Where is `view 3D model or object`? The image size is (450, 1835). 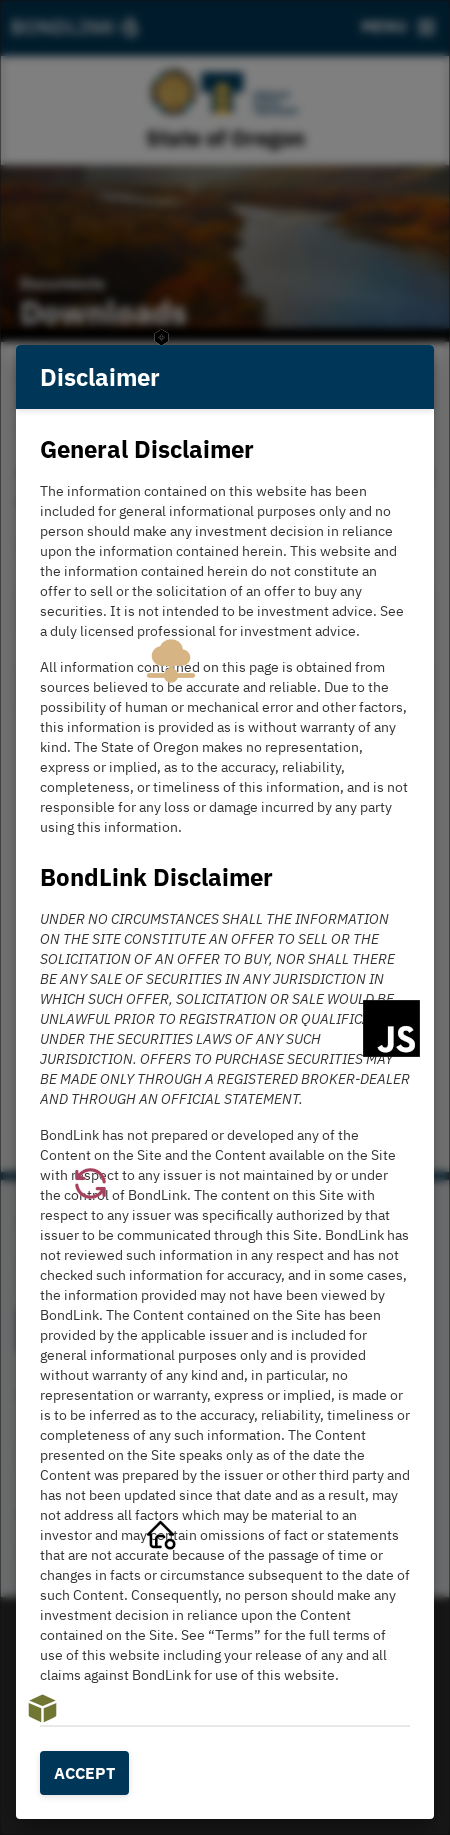 view 3D model or object is located at coordinates (42, 1708).